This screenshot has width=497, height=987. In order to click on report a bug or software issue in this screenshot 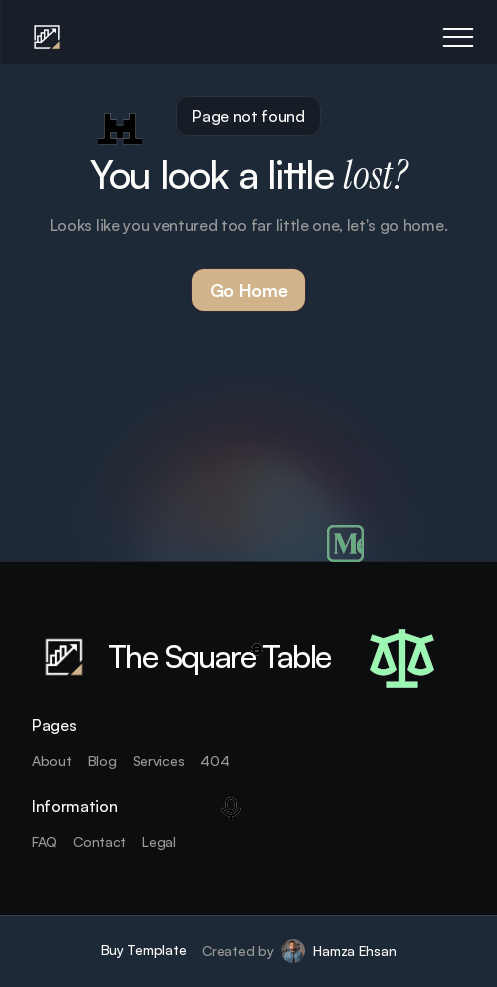, I will do `click(257, 649)`.